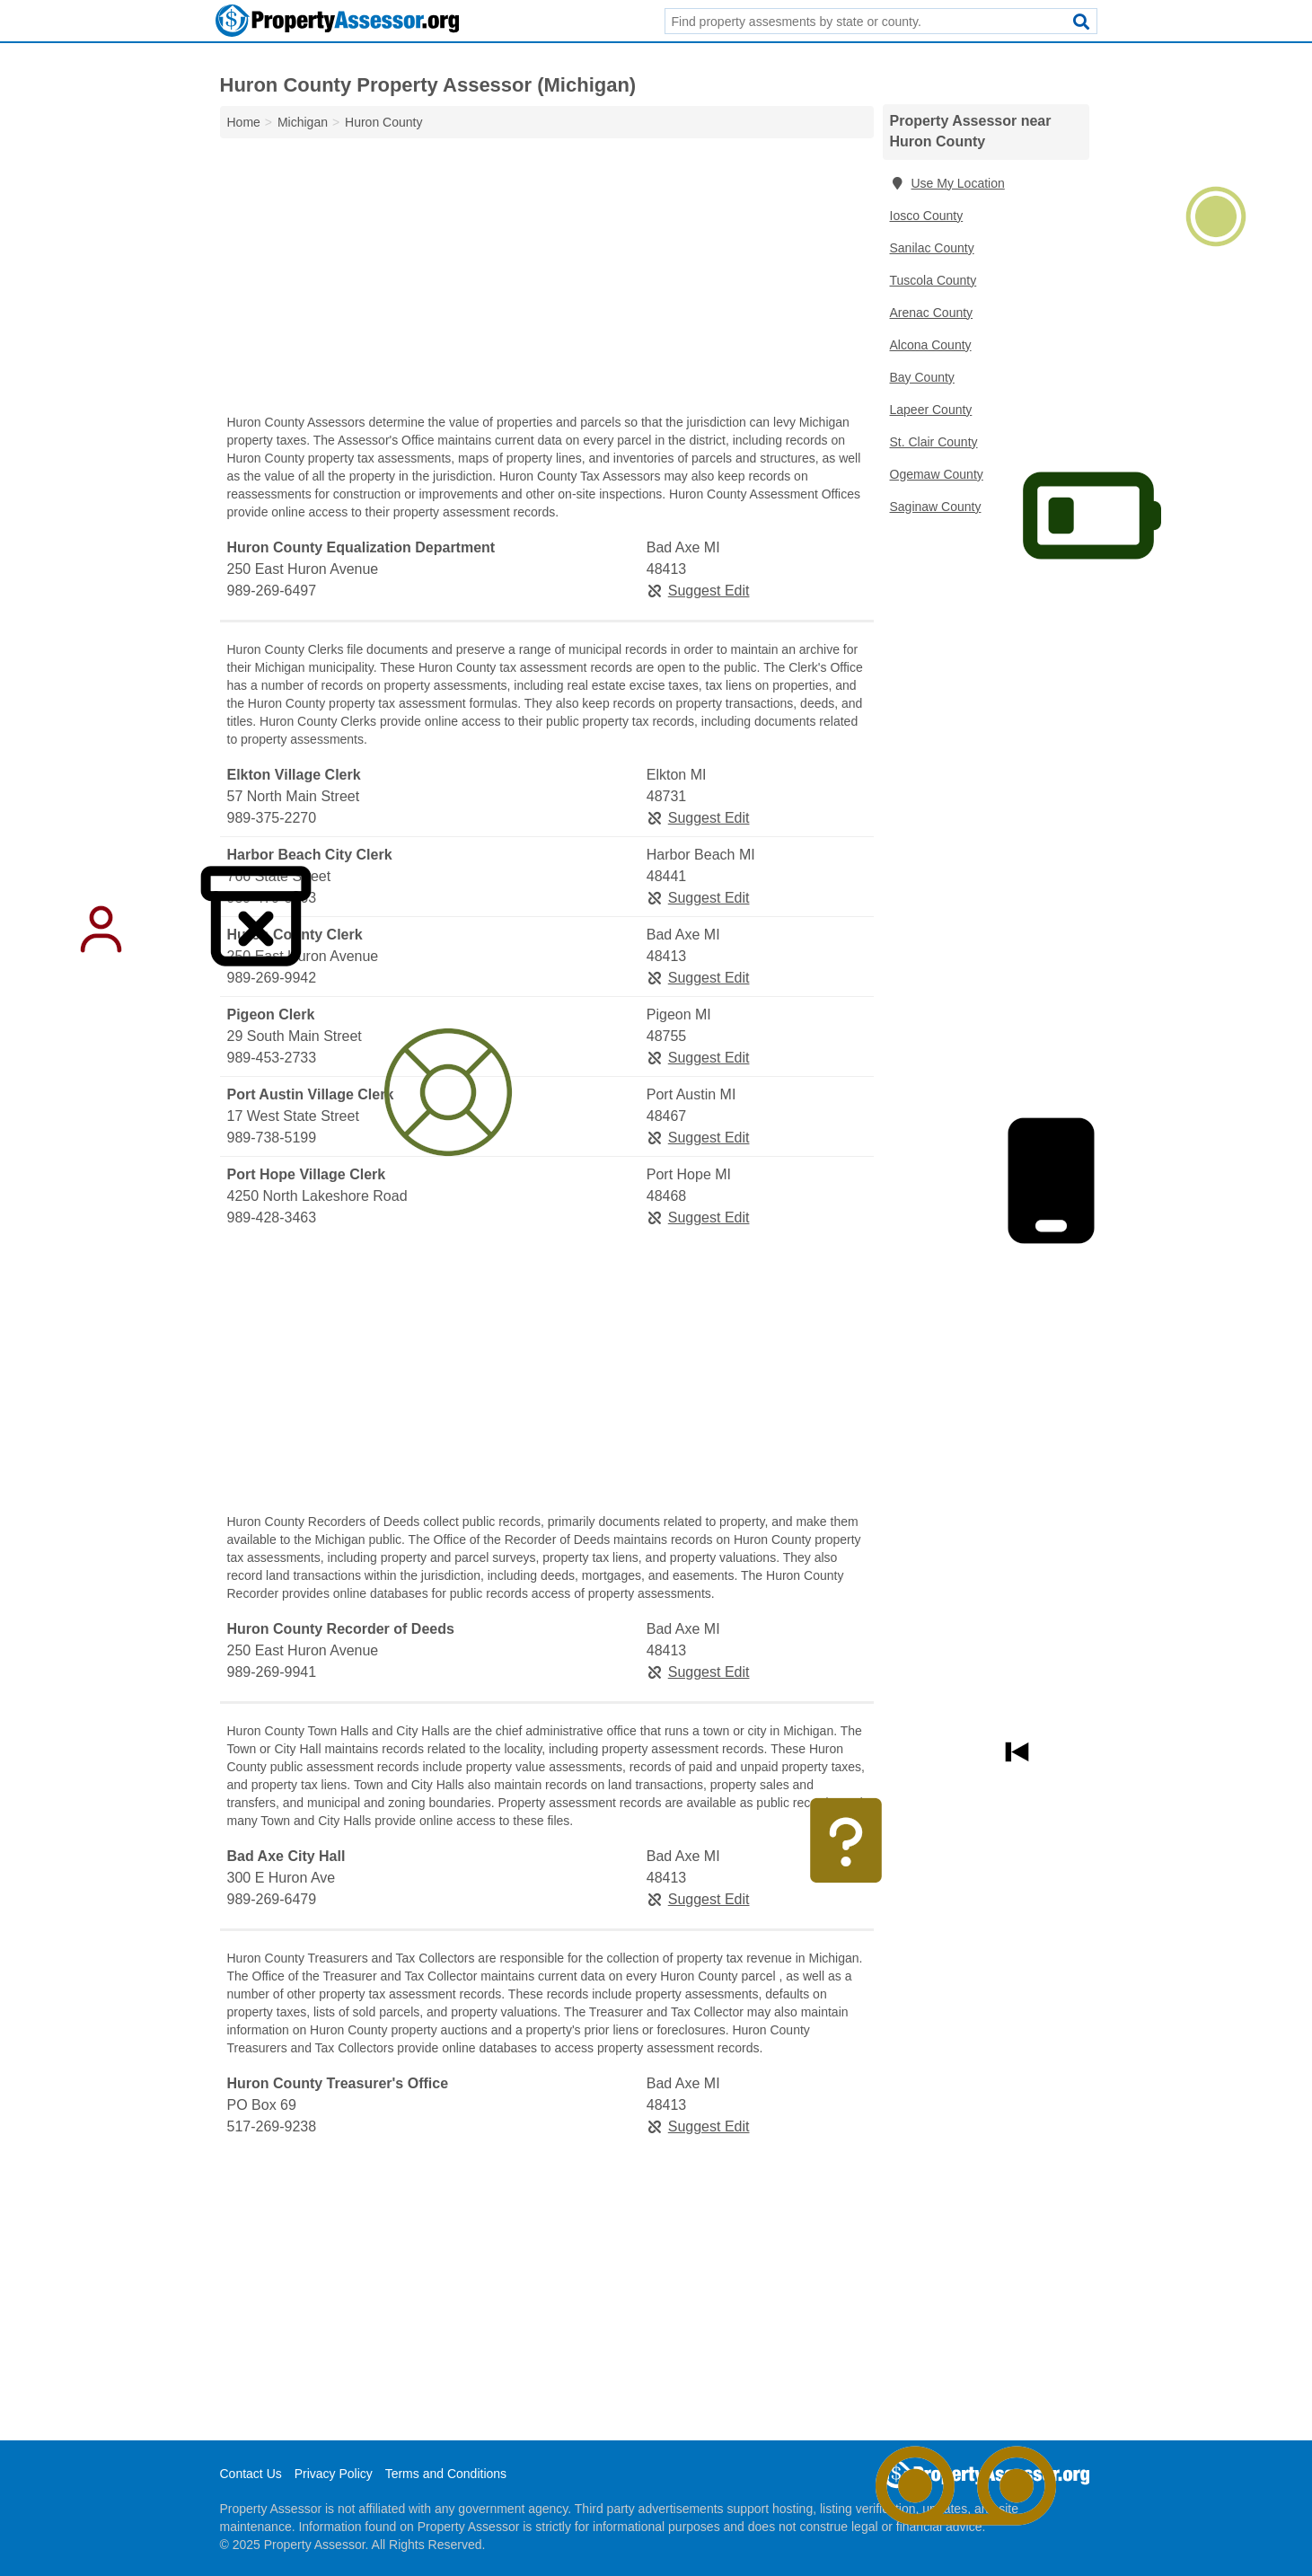  What do you see at coordinates (1088, 516) in the screenshot?
I see `indicates low battery level` at bounding box center [1088, 516].